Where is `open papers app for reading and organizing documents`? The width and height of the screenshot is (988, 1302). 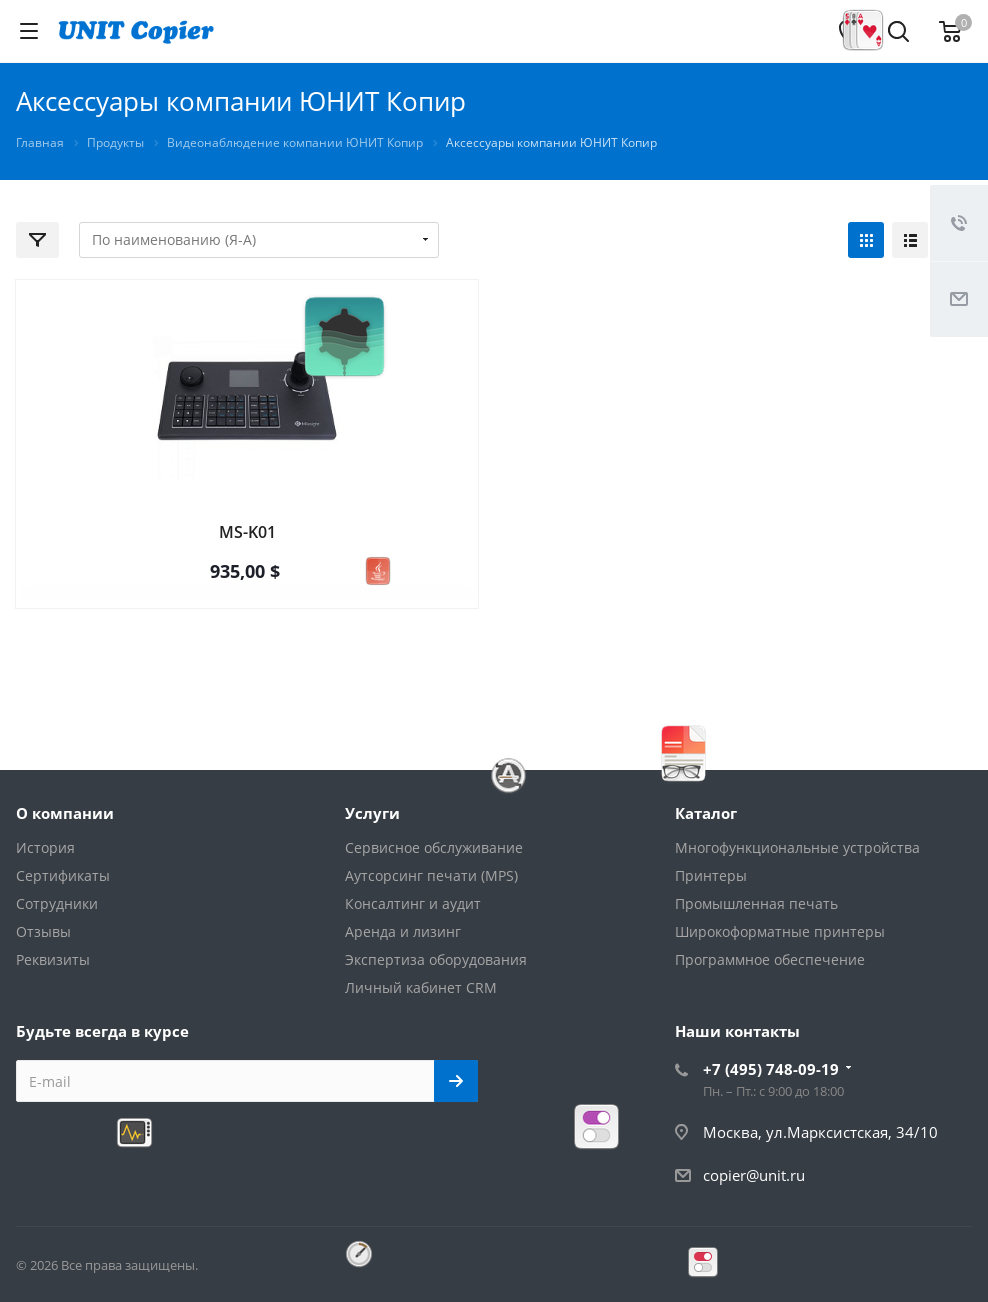
open papers app for reading and organizing documents is located at coordinates (683, 753).